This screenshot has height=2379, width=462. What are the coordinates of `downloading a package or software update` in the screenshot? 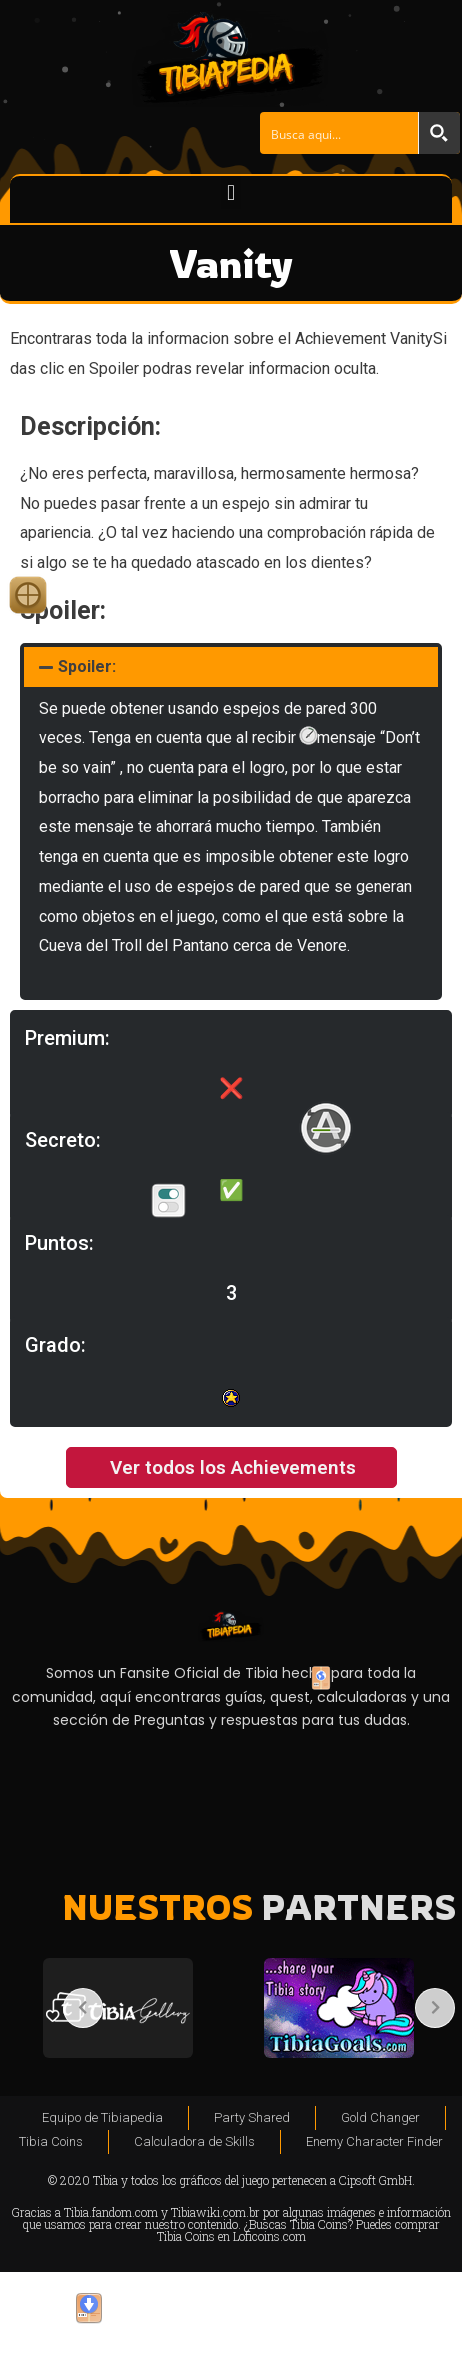 It's located at (89, 2308).